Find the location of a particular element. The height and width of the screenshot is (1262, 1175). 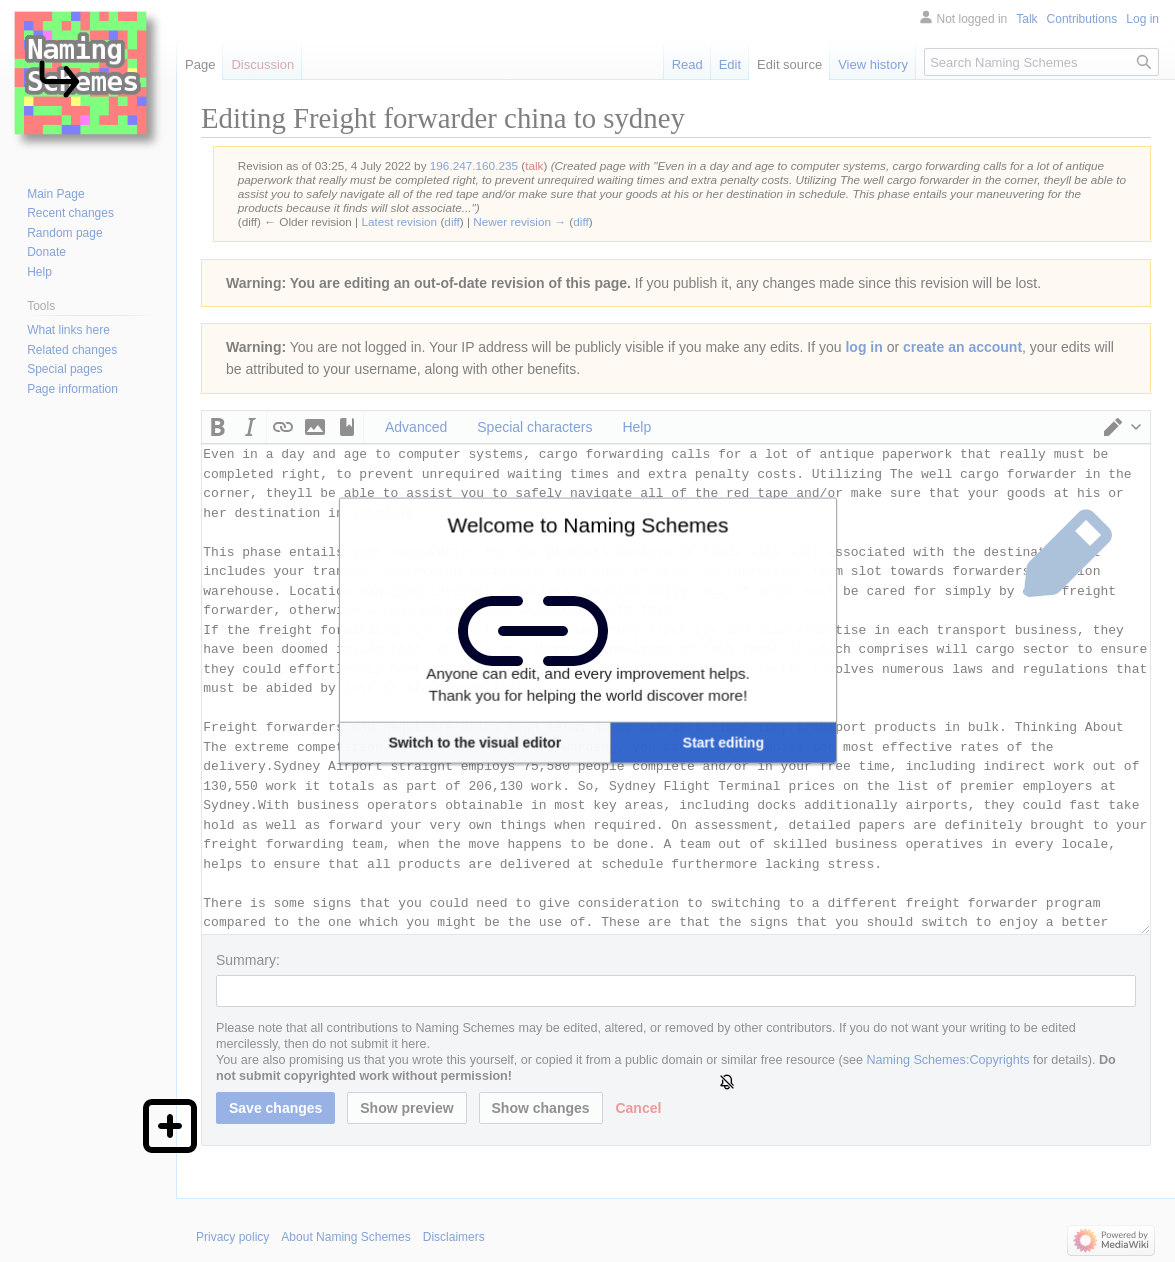

edit or modify content is located at coordinates (1068, 553).